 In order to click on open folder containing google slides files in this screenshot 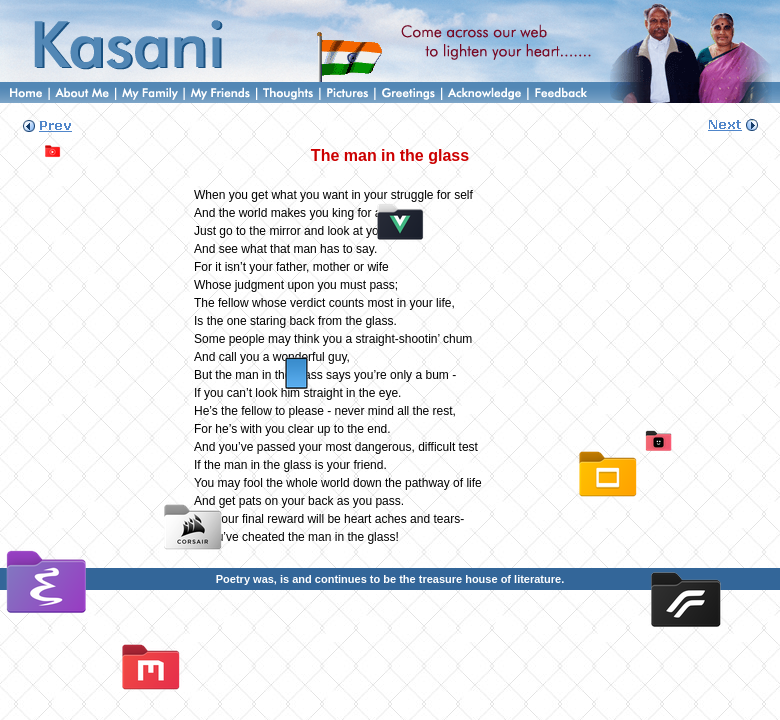, I will do `click(607, 475)`.